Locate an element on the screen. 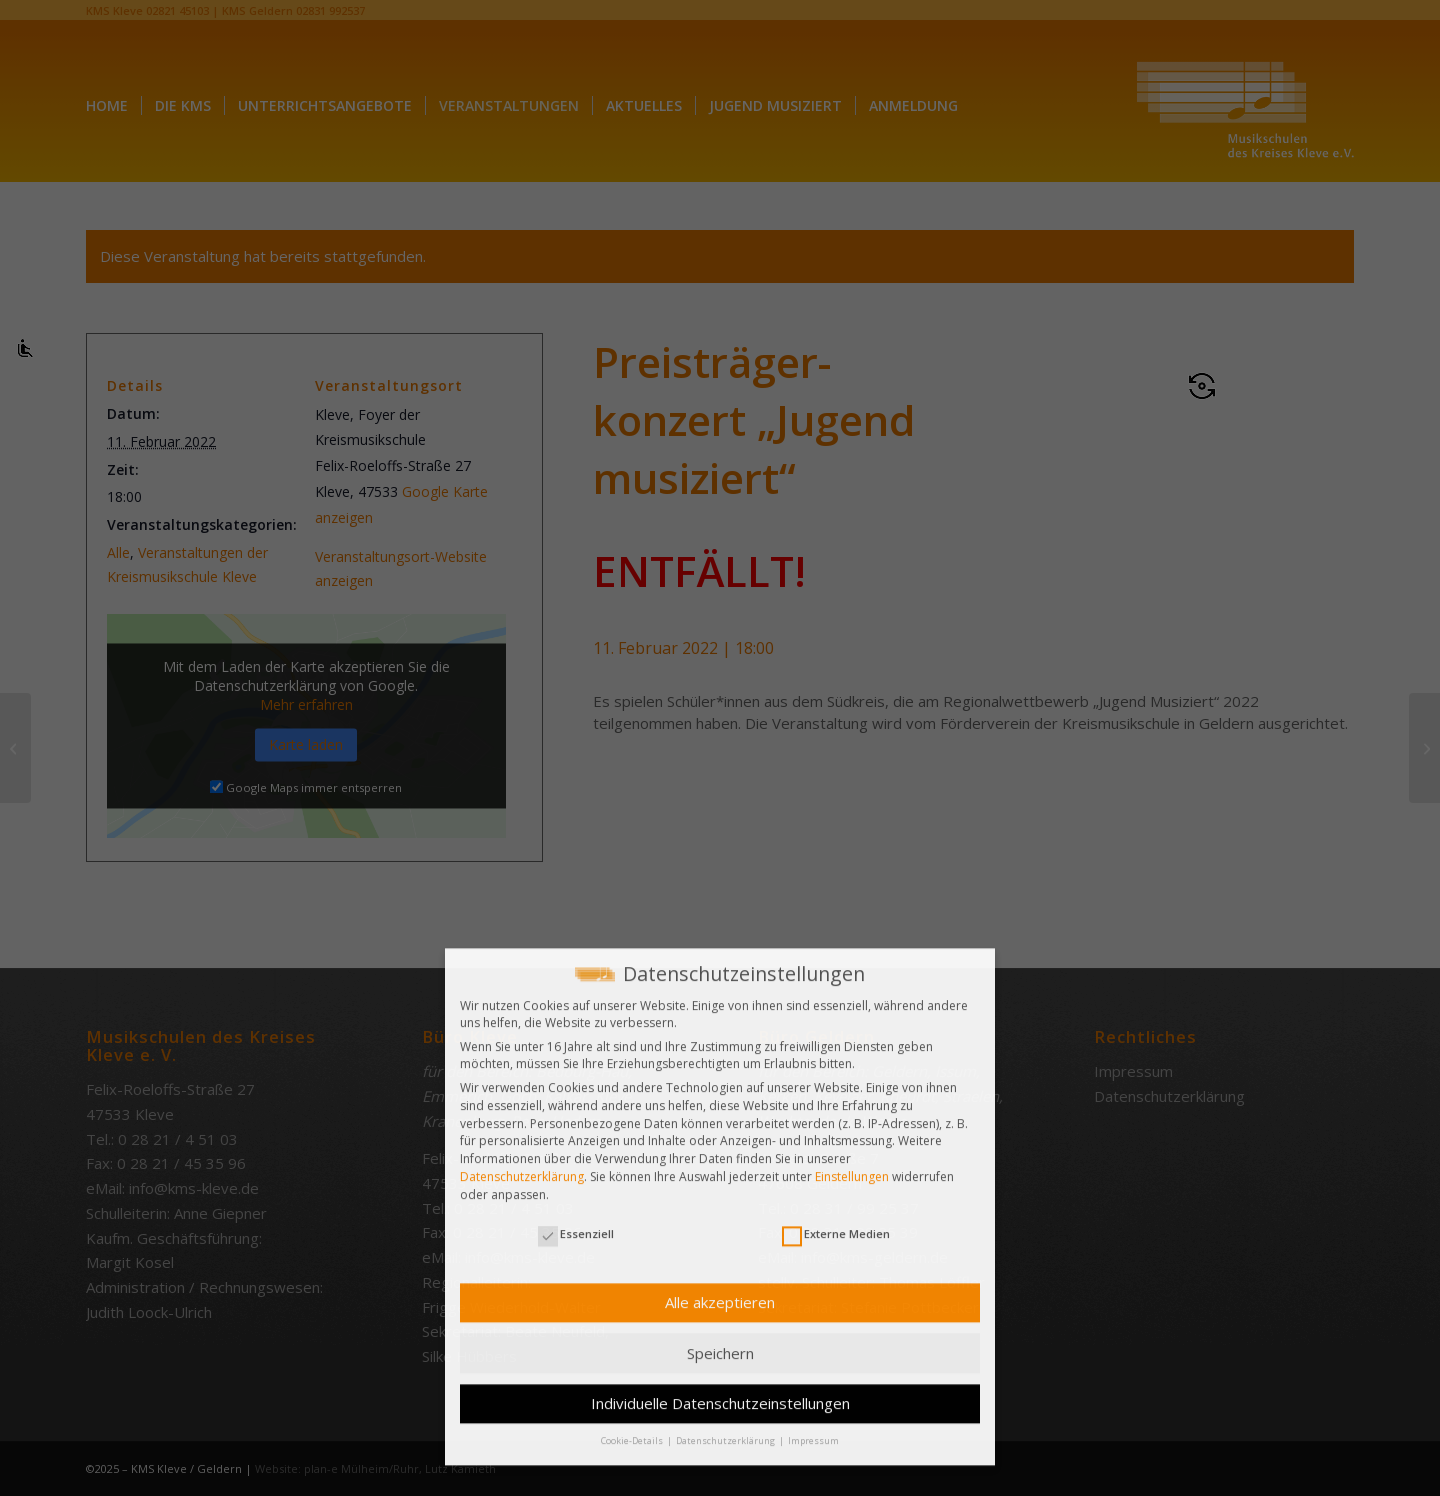  switch between front and rear camera is located at coordinates (1202, 386).